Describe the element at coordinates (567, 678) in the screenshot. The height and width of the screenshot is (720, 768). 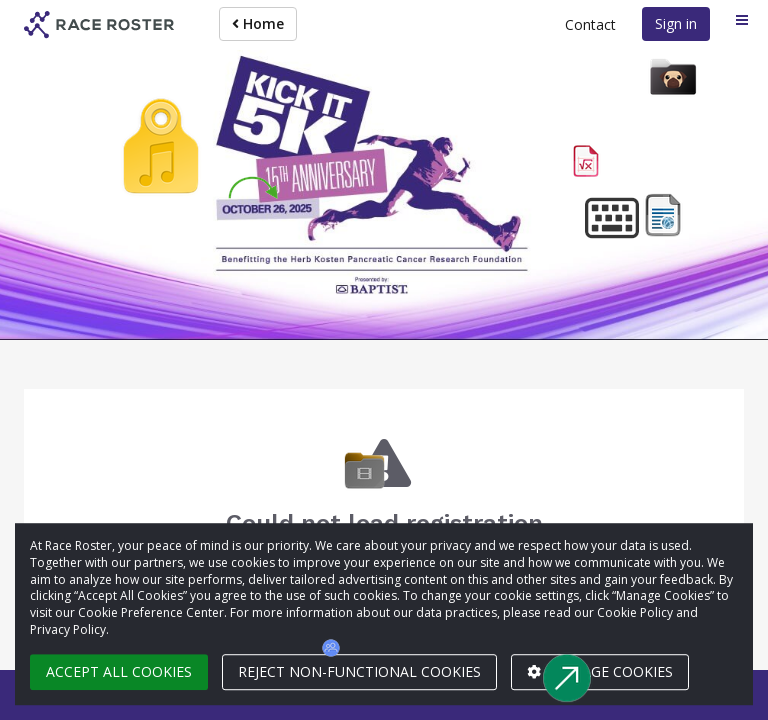
I see `indicates a symbolic link or shortcut to another file` at that location.